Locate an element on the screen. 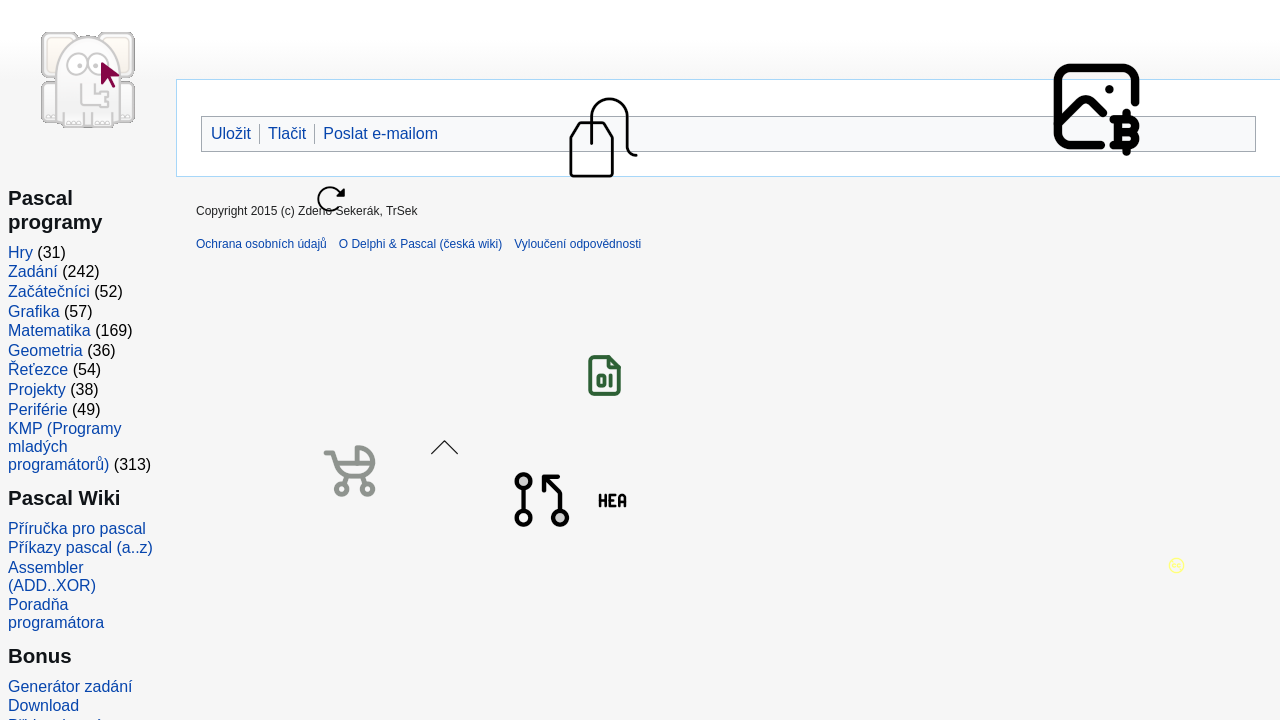  collapse an expanded section is located at coordinates (444, 448).